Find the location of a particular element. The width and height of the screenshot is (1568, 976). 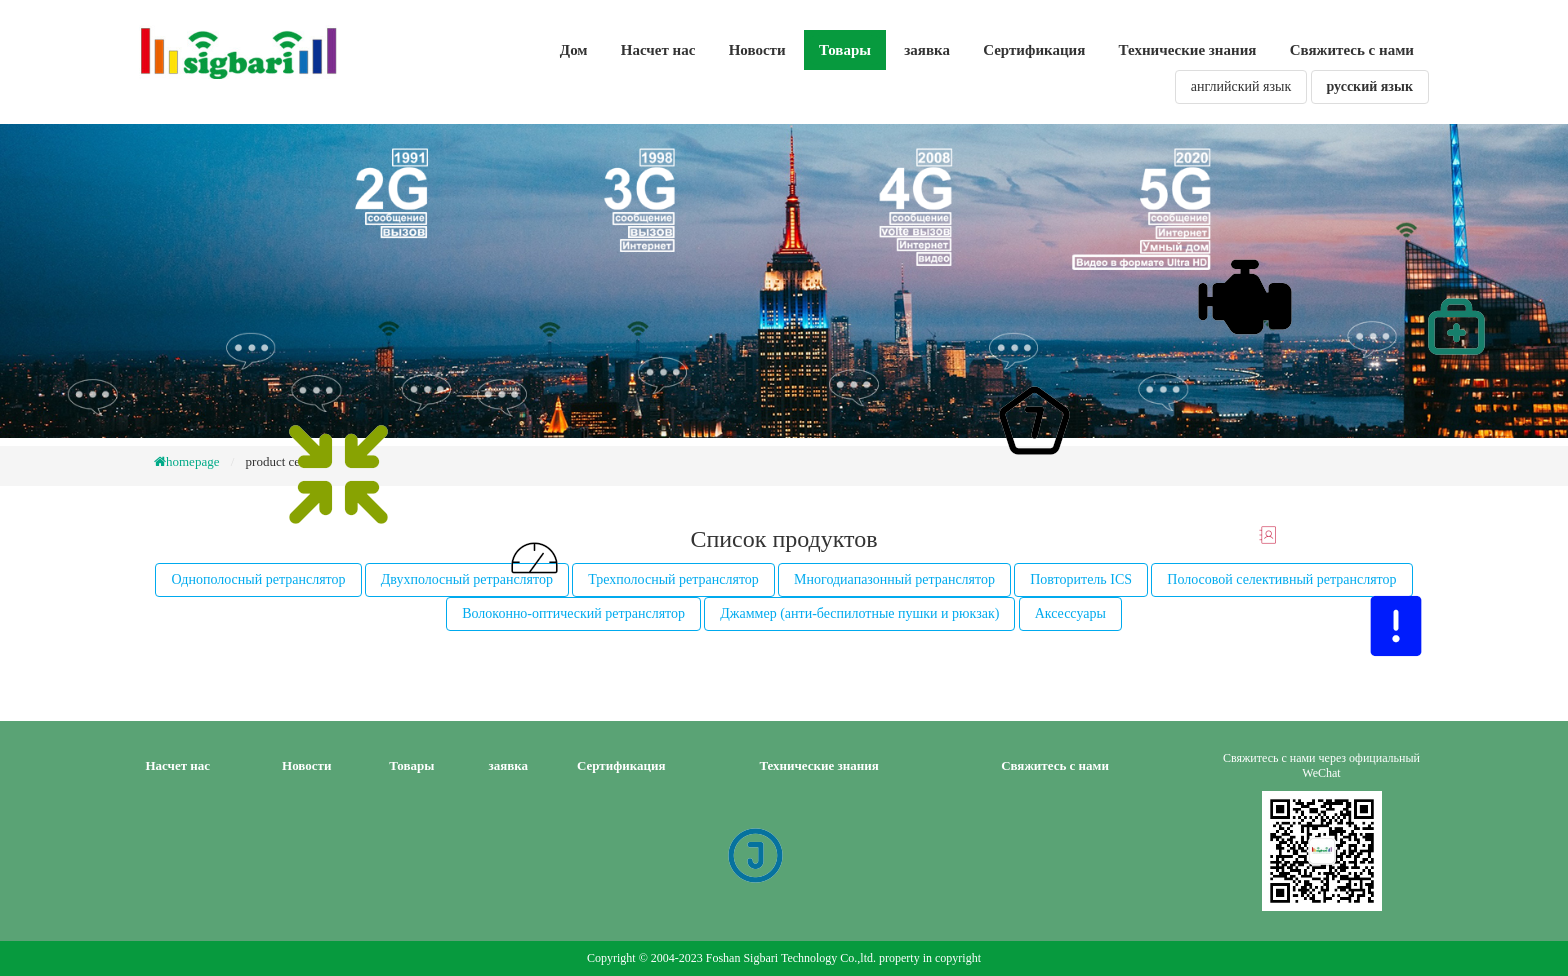

view performance or speed metrics is located at coordinates (534, 560).